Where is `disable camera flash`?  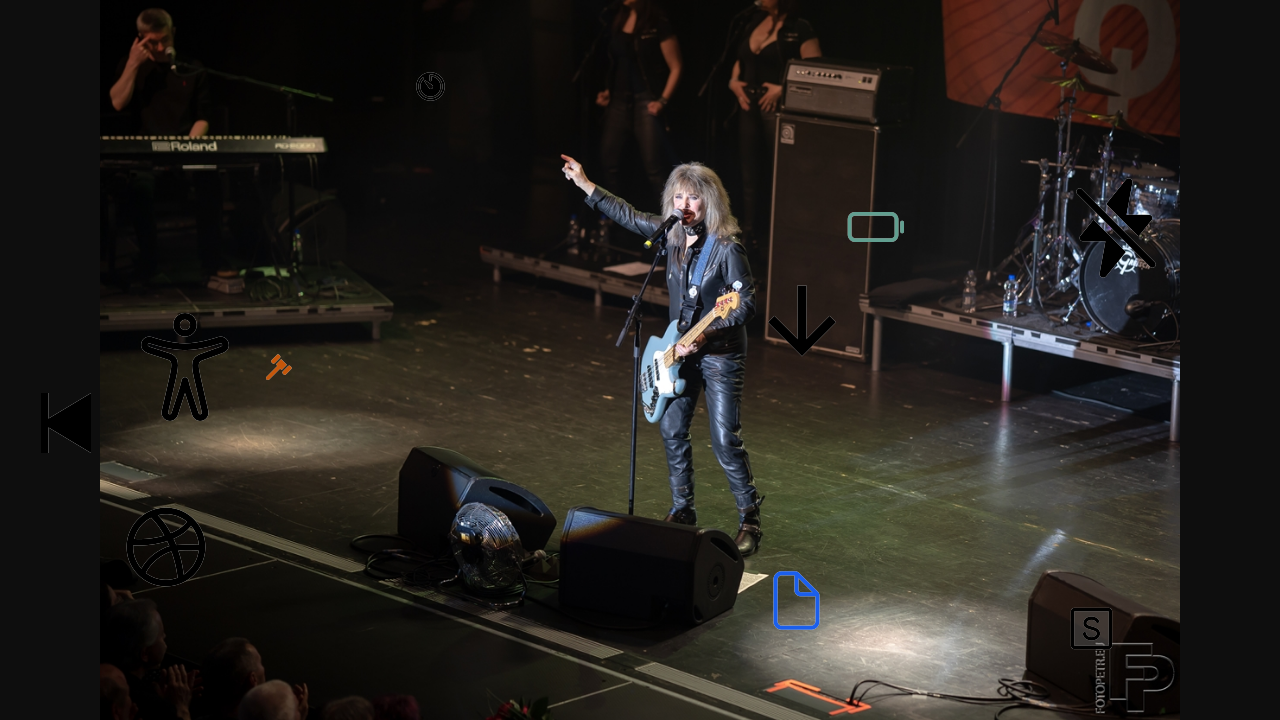
disable camera flash is located at coordinates (1116, 228).